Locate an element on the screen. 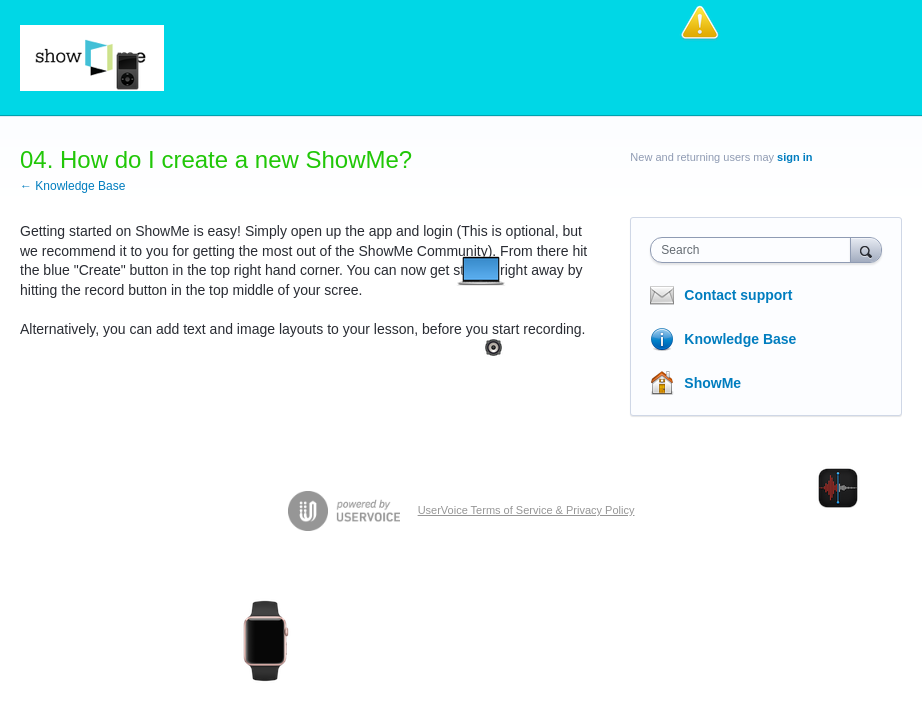  iPod classic device icon is located at coordinates (127, 71).